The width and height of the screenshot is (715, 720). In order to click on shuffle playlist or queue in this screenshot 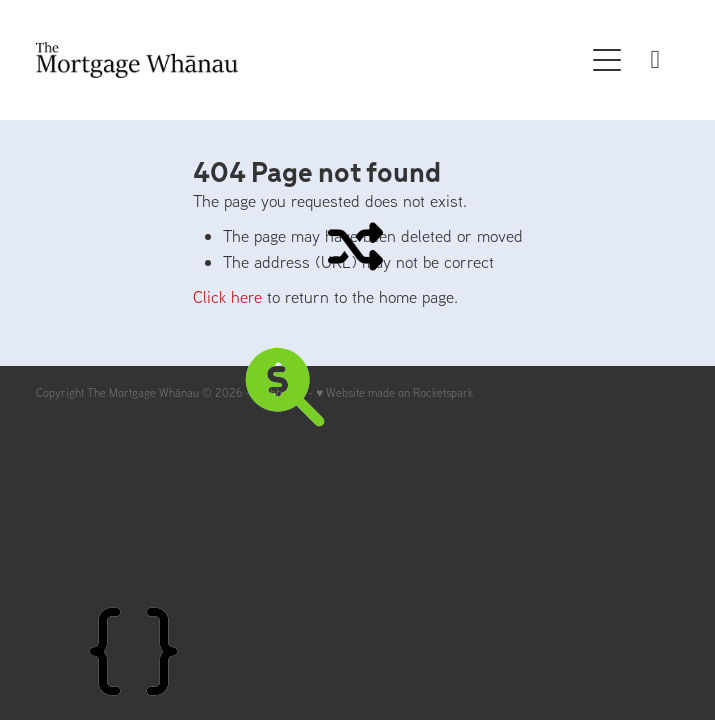, I will do `click(355, 246)`.